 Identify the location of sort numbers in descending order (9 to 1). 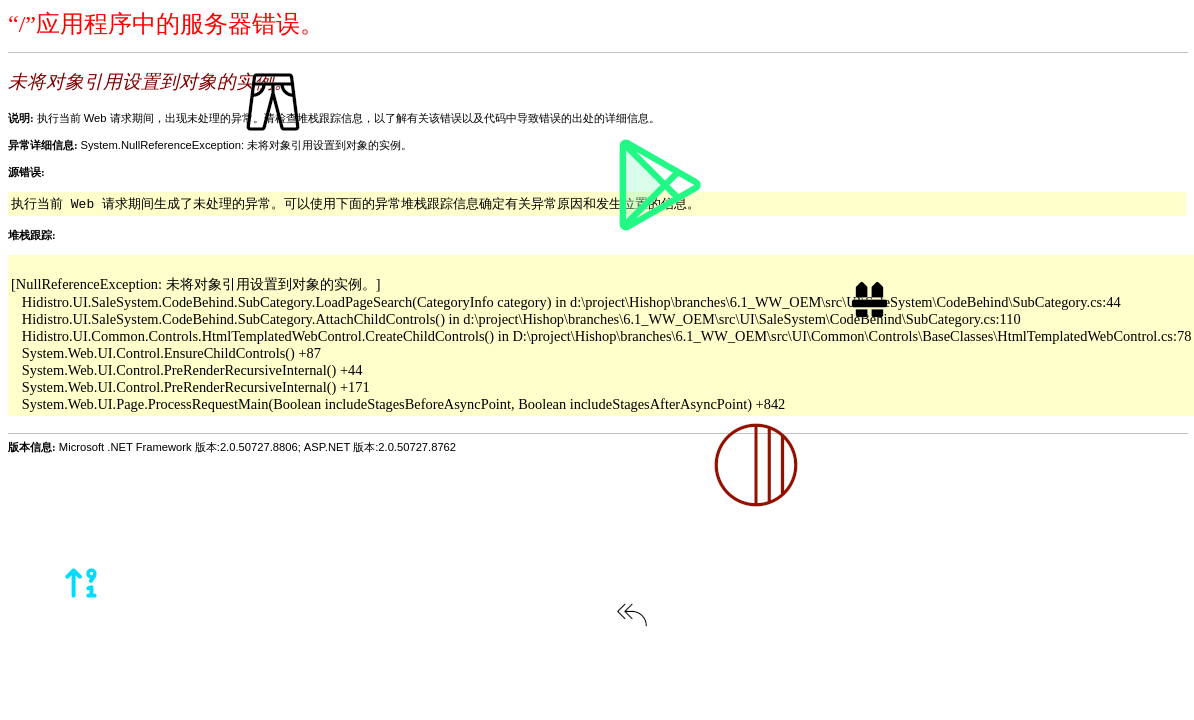
(82, 583).